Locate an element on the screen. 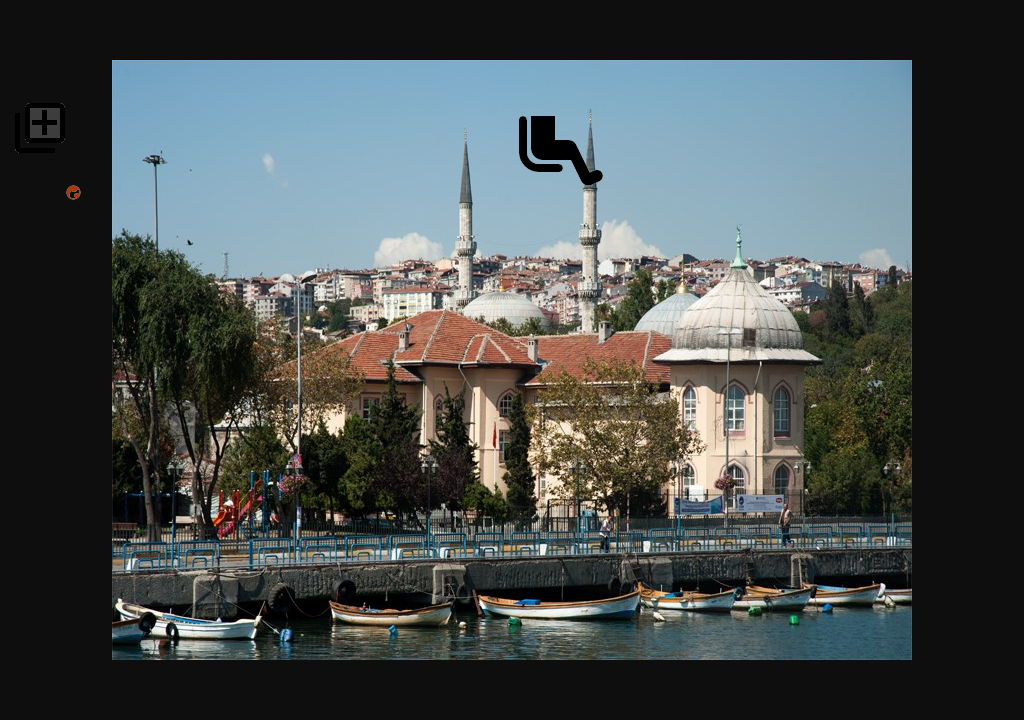  select extra legroom seating option is located at coordinates (559, 152).